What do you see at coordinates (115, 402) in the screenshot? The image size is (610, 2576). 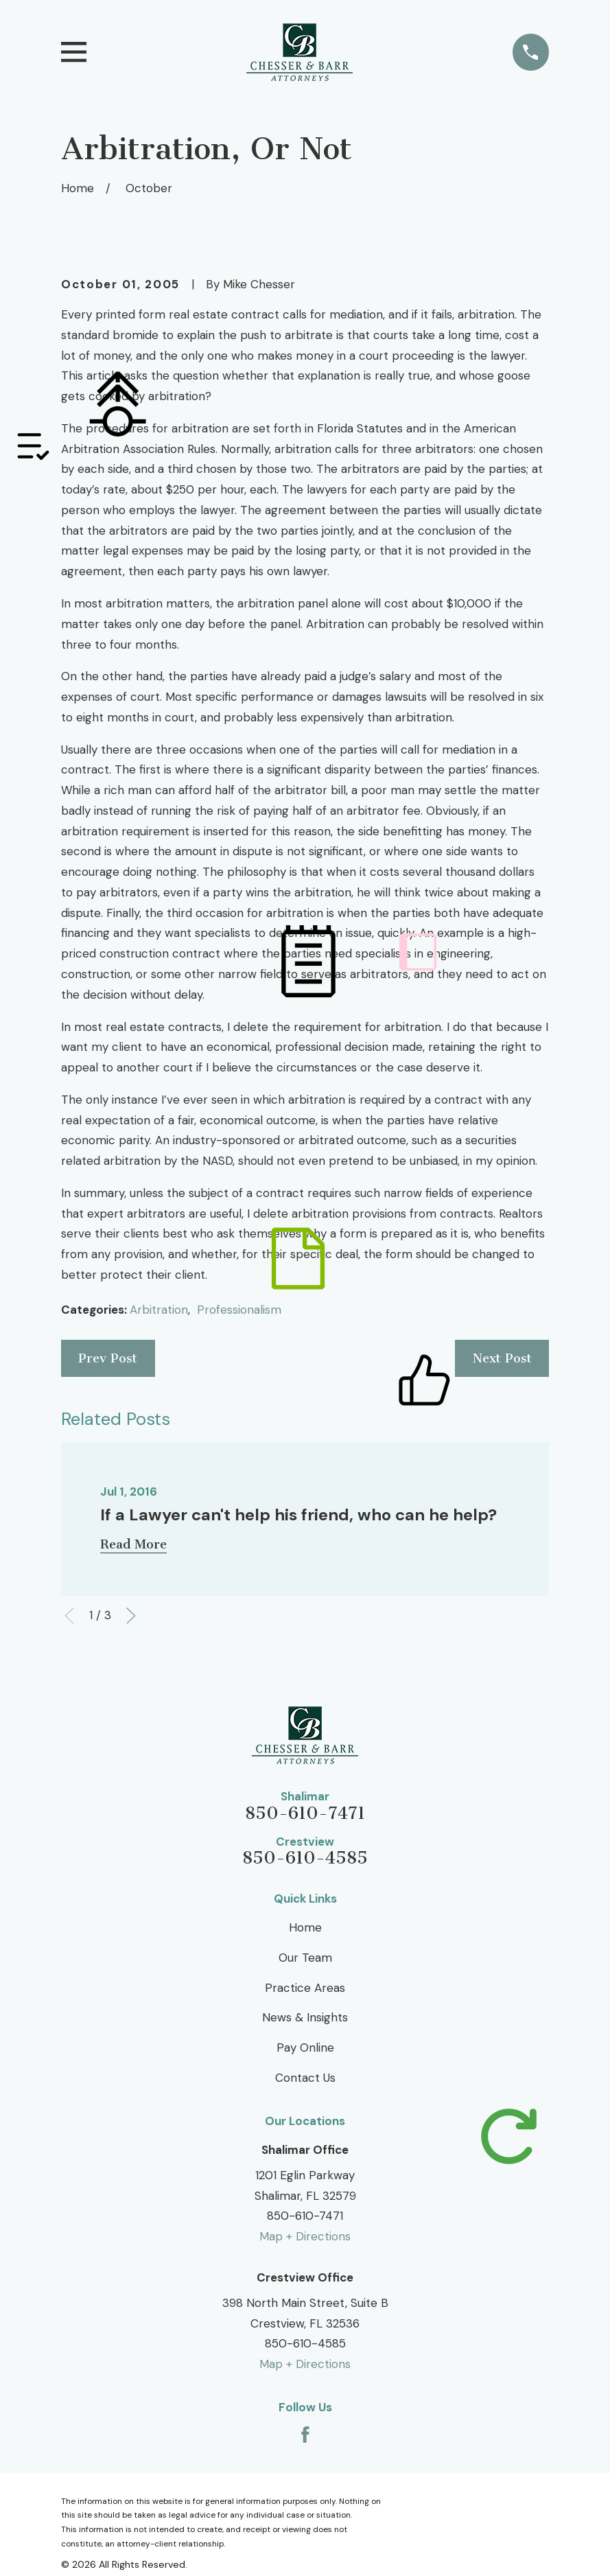 I see `force push changes to a repository` at bounding box center [115, 402].